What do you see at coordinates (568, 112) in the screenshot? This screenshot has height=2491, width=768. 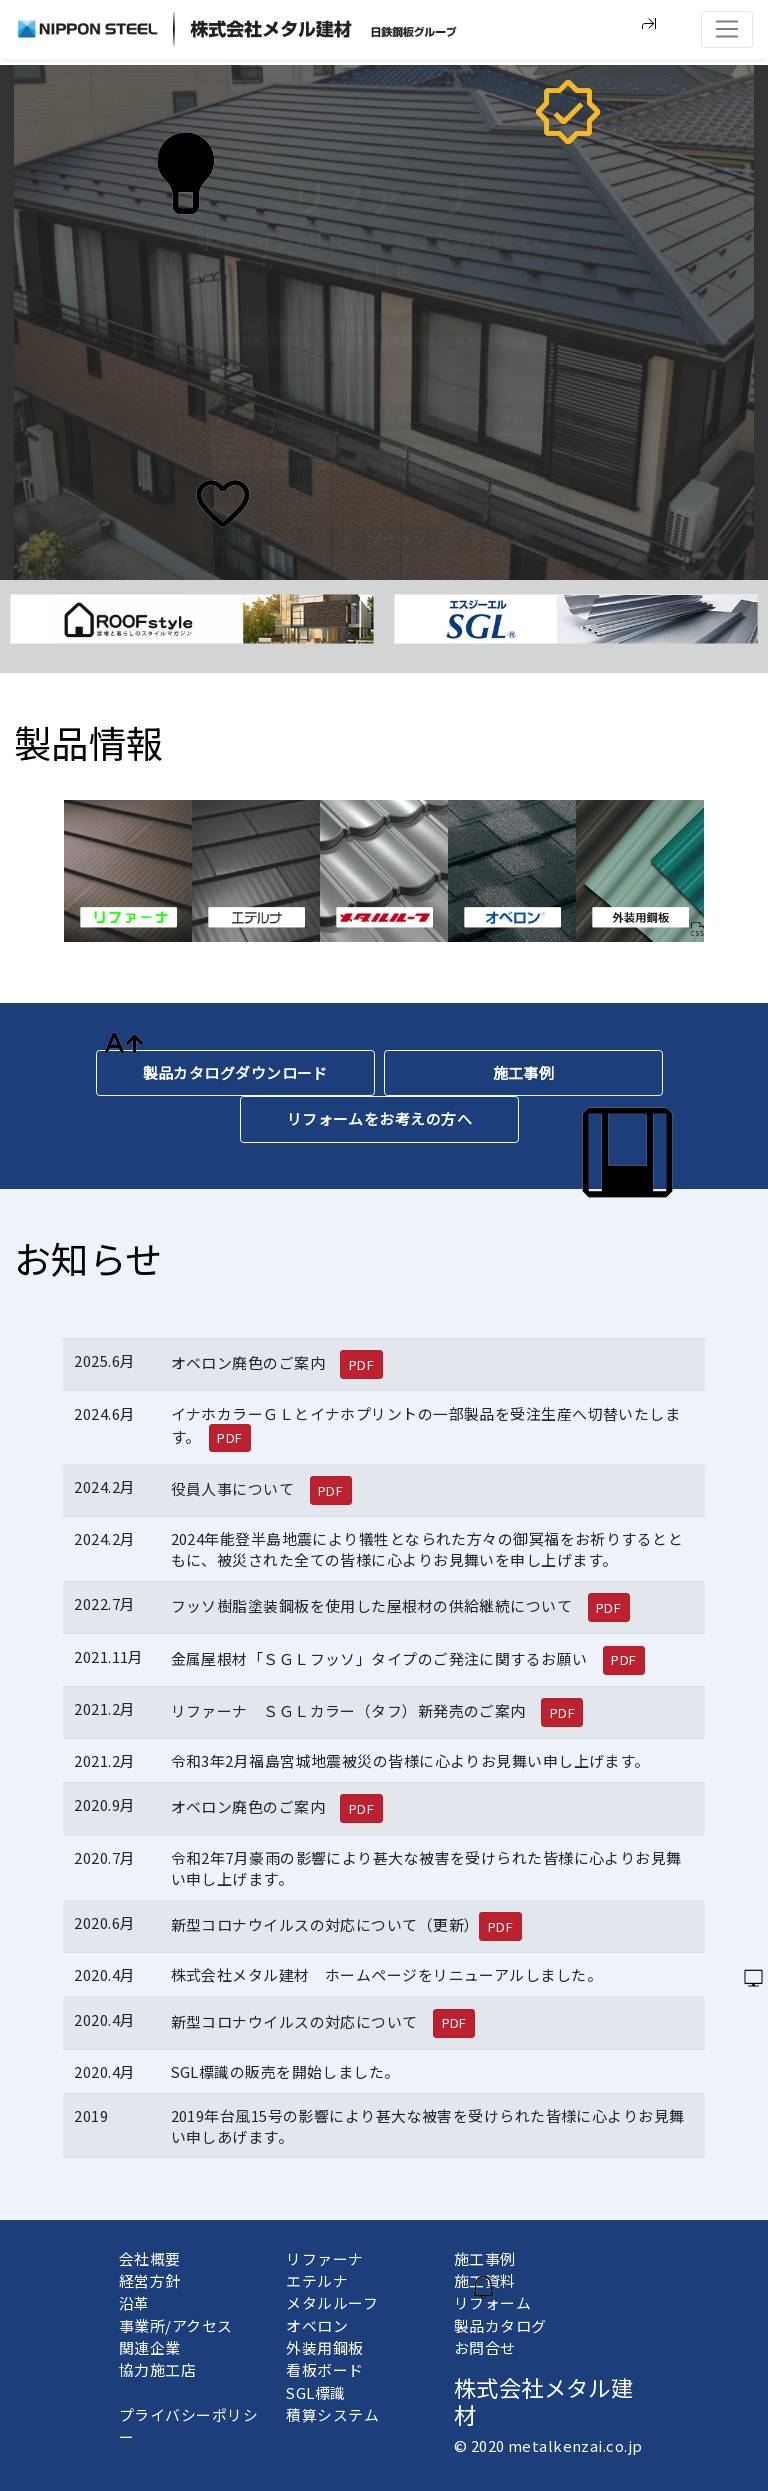 I see `indicates a verified or authenticated account` at bounding box center [568, 112].